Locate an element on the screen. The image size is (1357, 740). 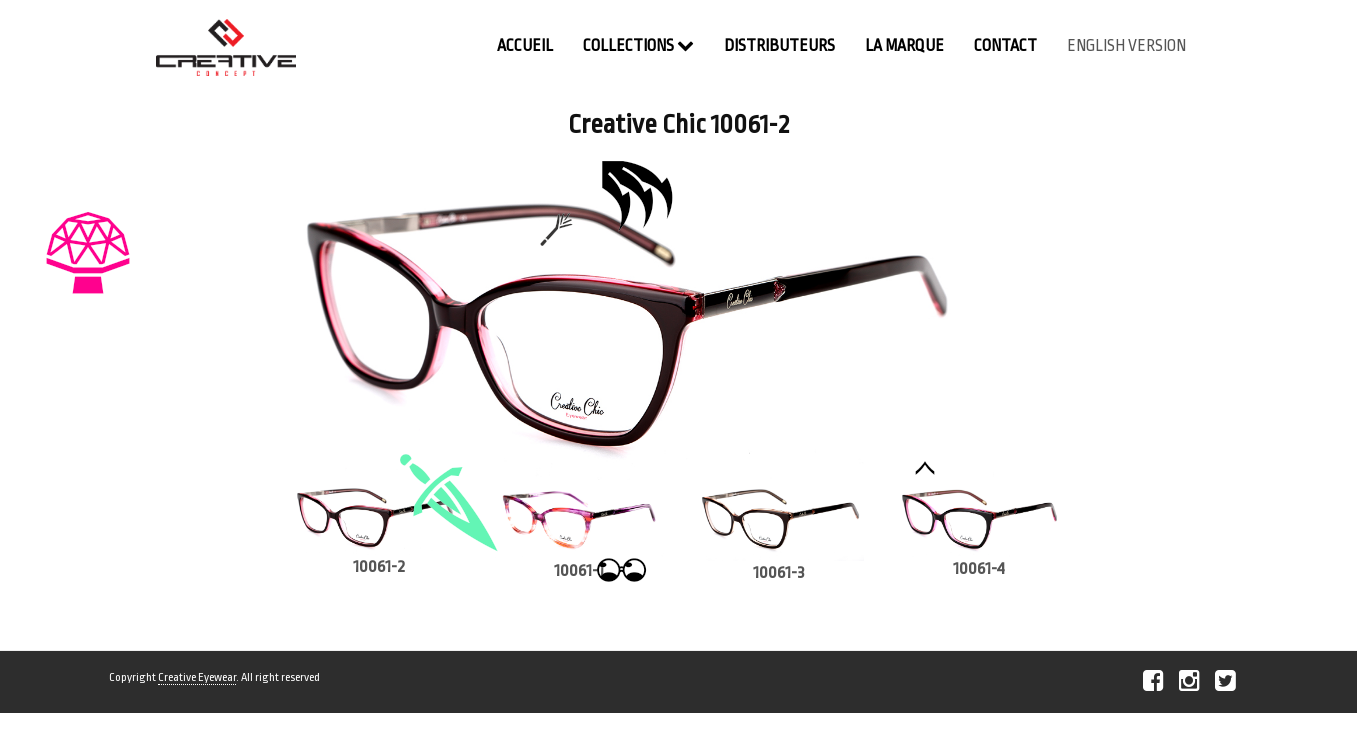
select barbed nails ability or attack is located at coordinates (637, 196).